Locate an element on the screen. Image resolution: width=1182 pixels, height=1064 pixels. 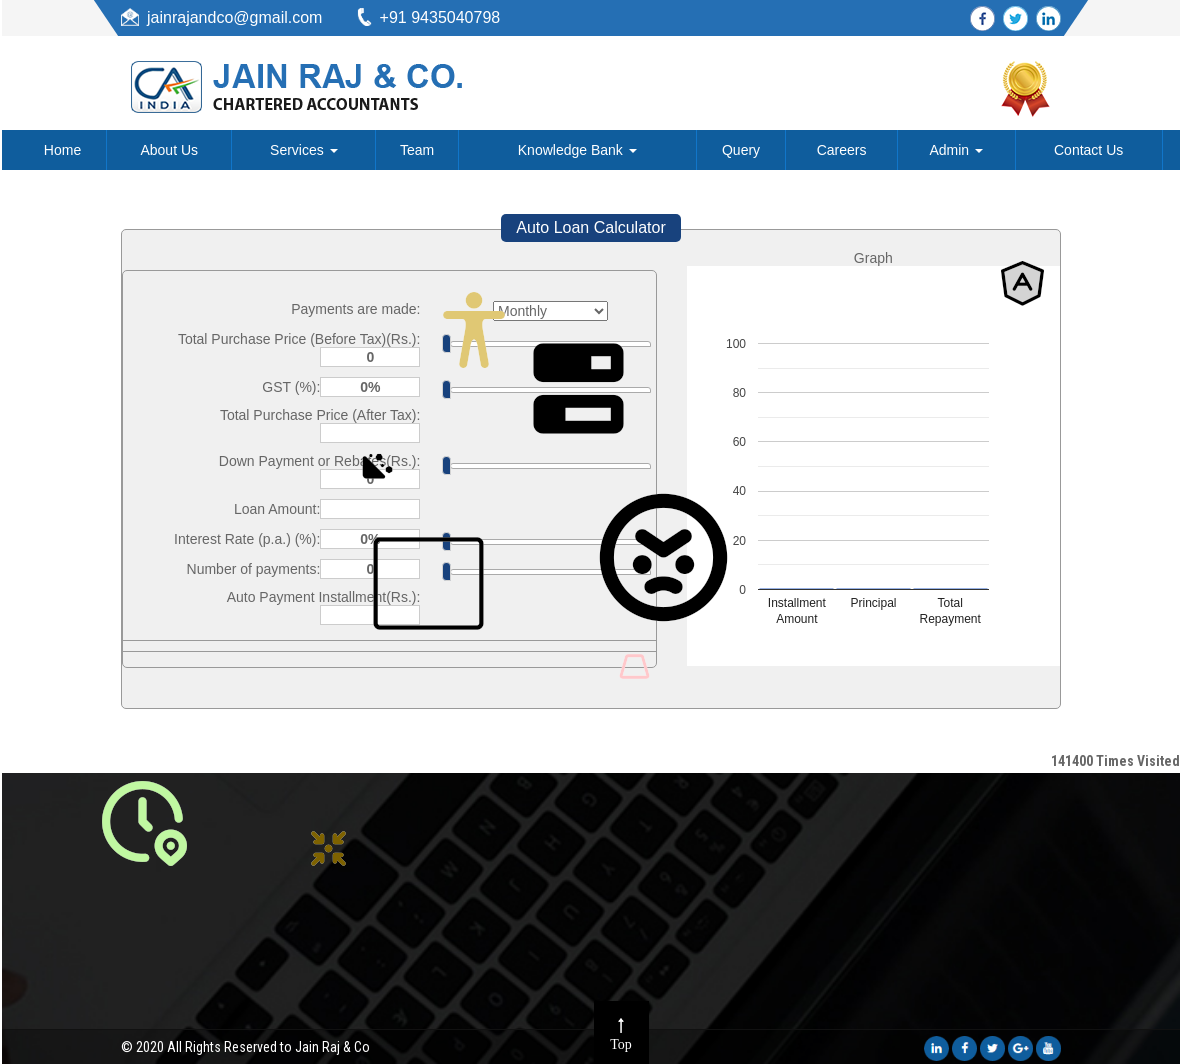
indicates rockslide or landslide hazard warning is located at coordinates (377, 465).